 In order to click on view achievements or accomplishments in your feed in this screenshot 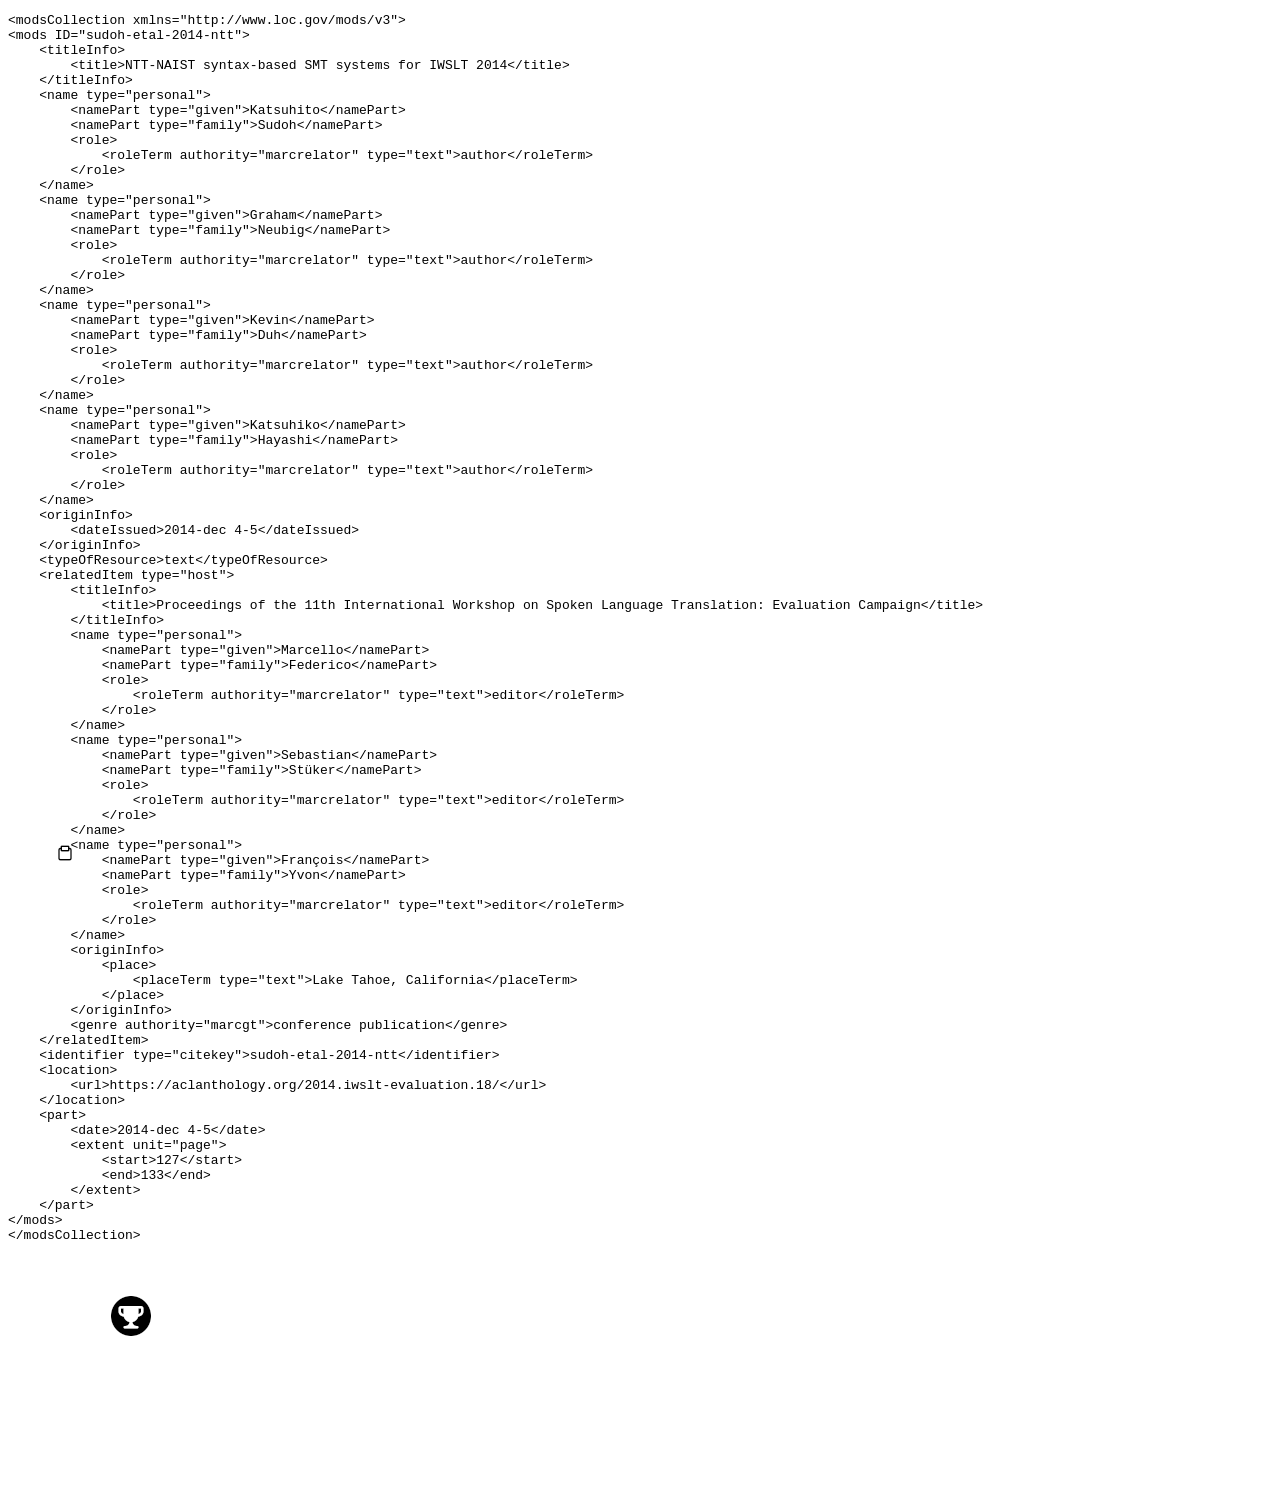, I will do `click(131, 1316)`.